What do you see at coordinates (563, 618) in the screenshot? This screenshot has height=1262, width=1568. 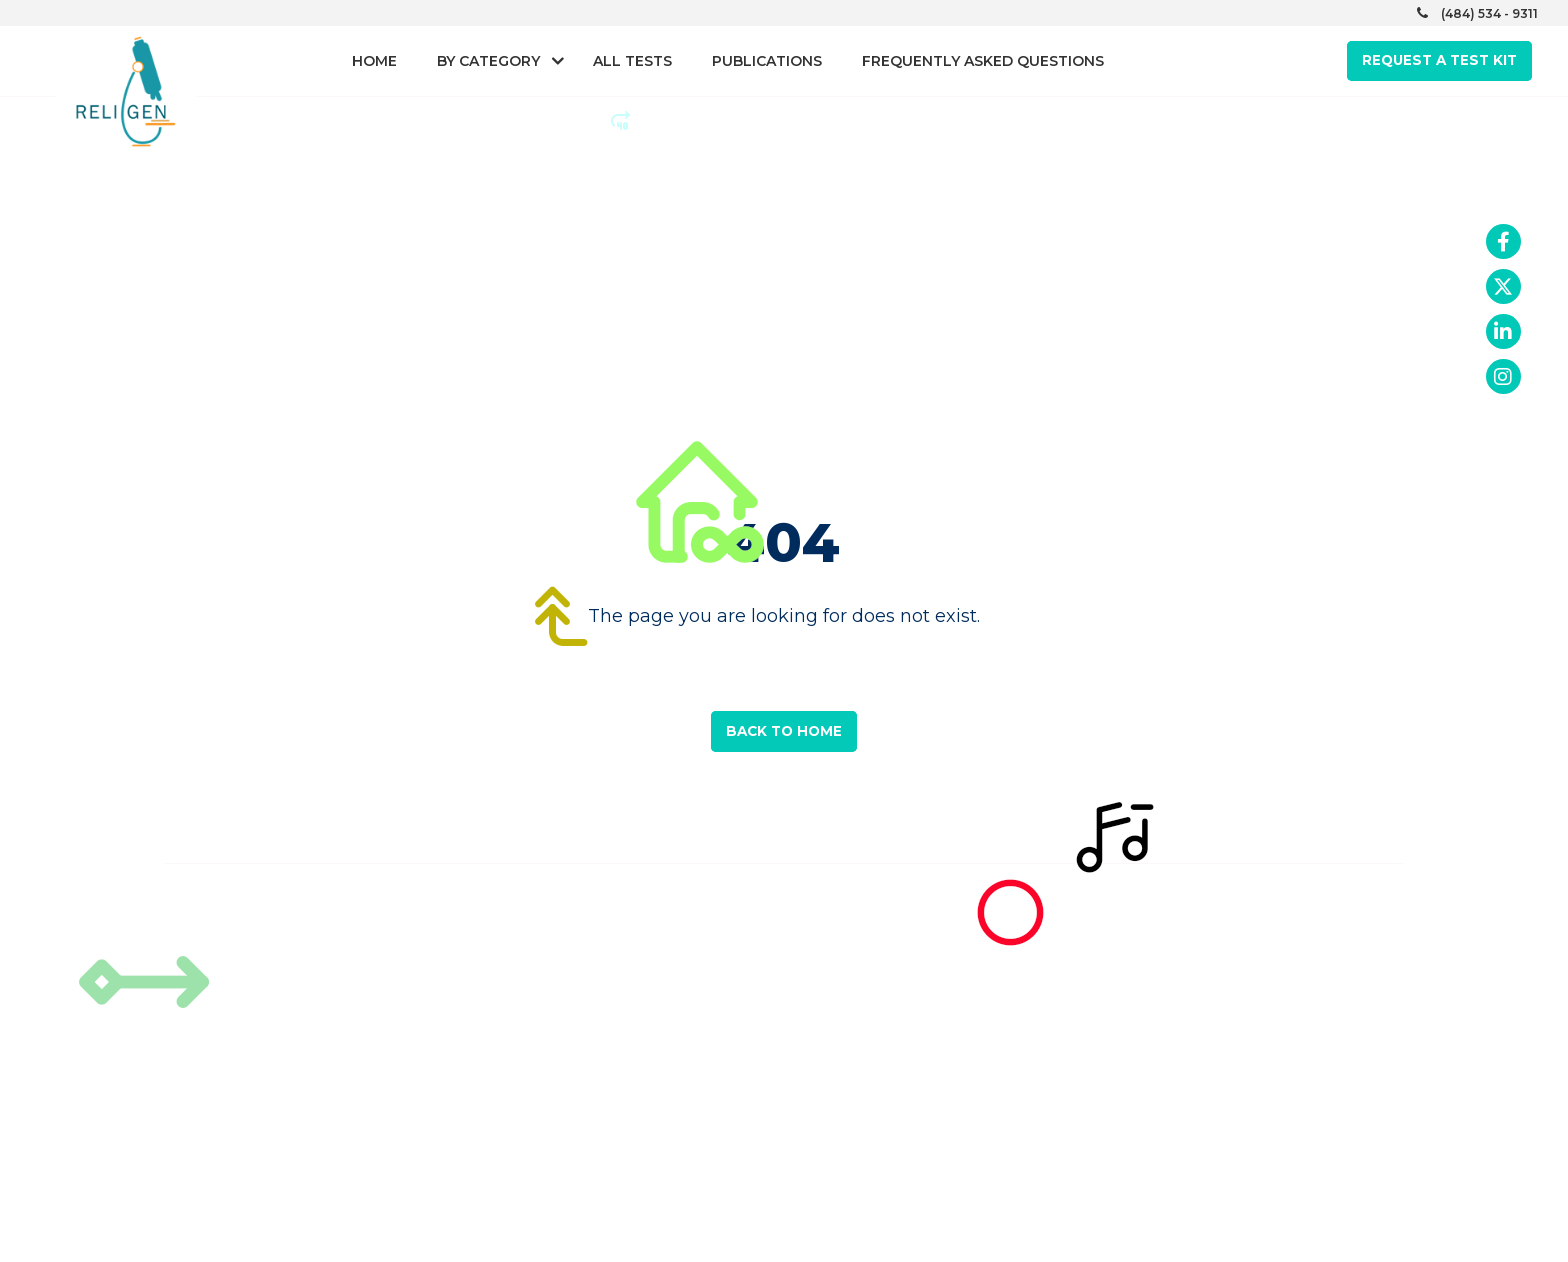 I see `go back two levels in navigation` at bounding box center [563, 618].